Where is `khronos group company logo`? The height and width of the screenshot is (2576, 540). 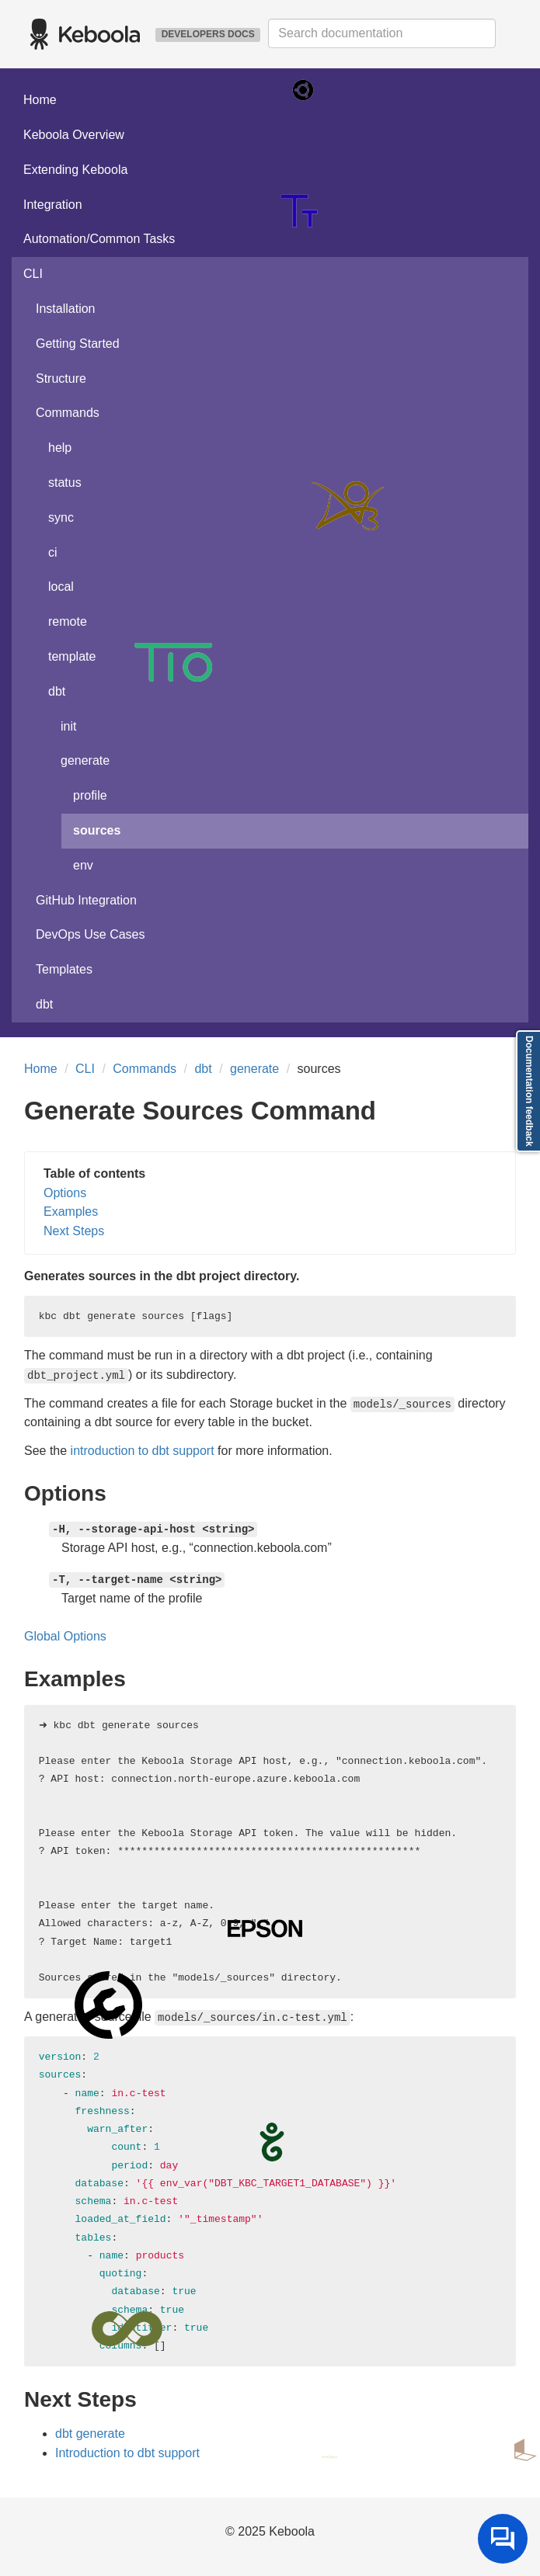 khronos group company logo is located at coordinates (329, 2457).